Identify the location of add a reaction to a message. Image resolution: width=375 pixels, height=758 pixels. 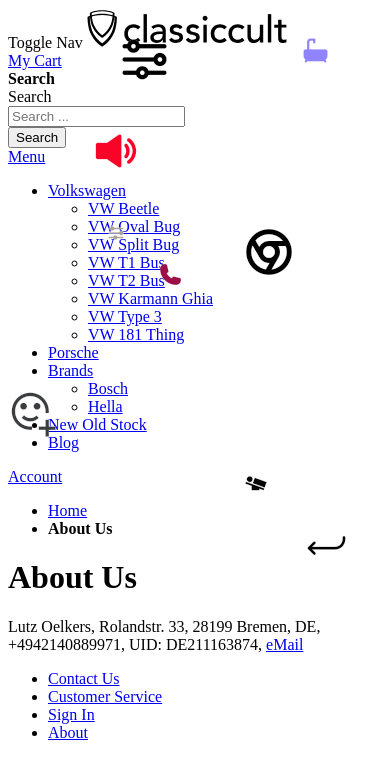
(32, 413).